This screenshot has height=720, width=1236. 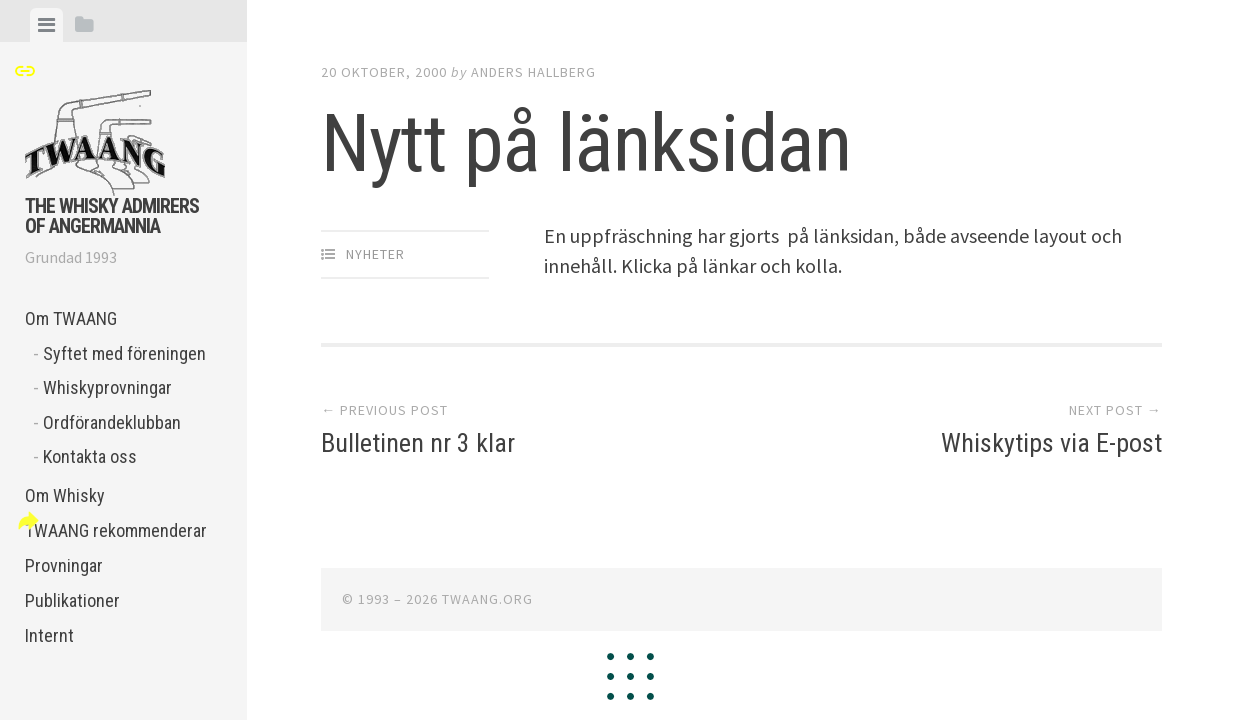 What do you see at coordinates (25, 71) in the screenshot?
I see `copy or share a link` at bounding box center [25, 71].